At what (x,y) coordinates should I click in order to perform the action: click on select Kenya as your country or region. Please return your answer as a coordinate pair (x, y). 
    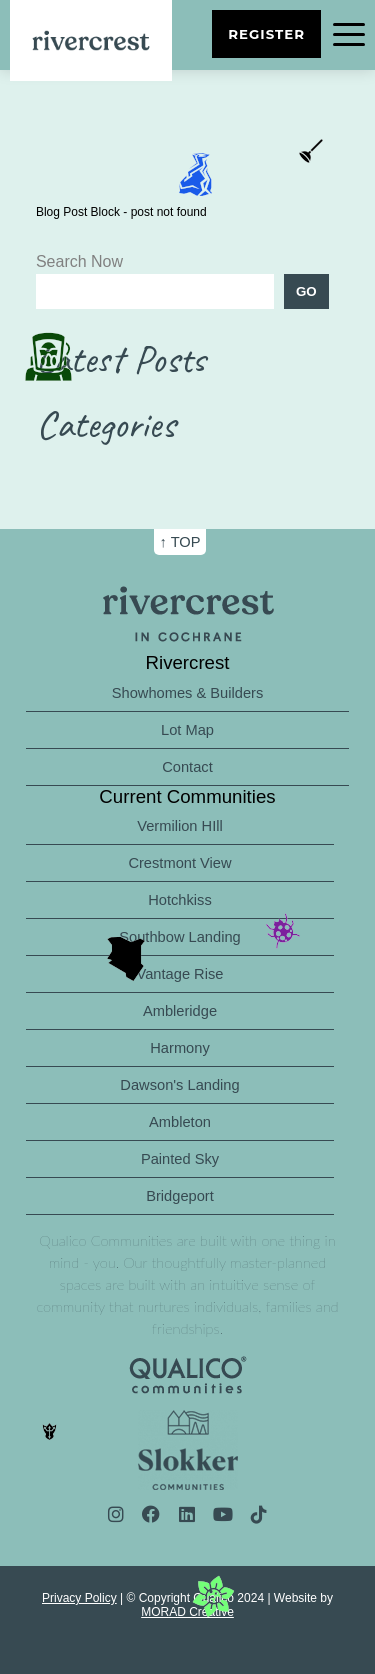
    Looking at the image, I should click on (126, 959).